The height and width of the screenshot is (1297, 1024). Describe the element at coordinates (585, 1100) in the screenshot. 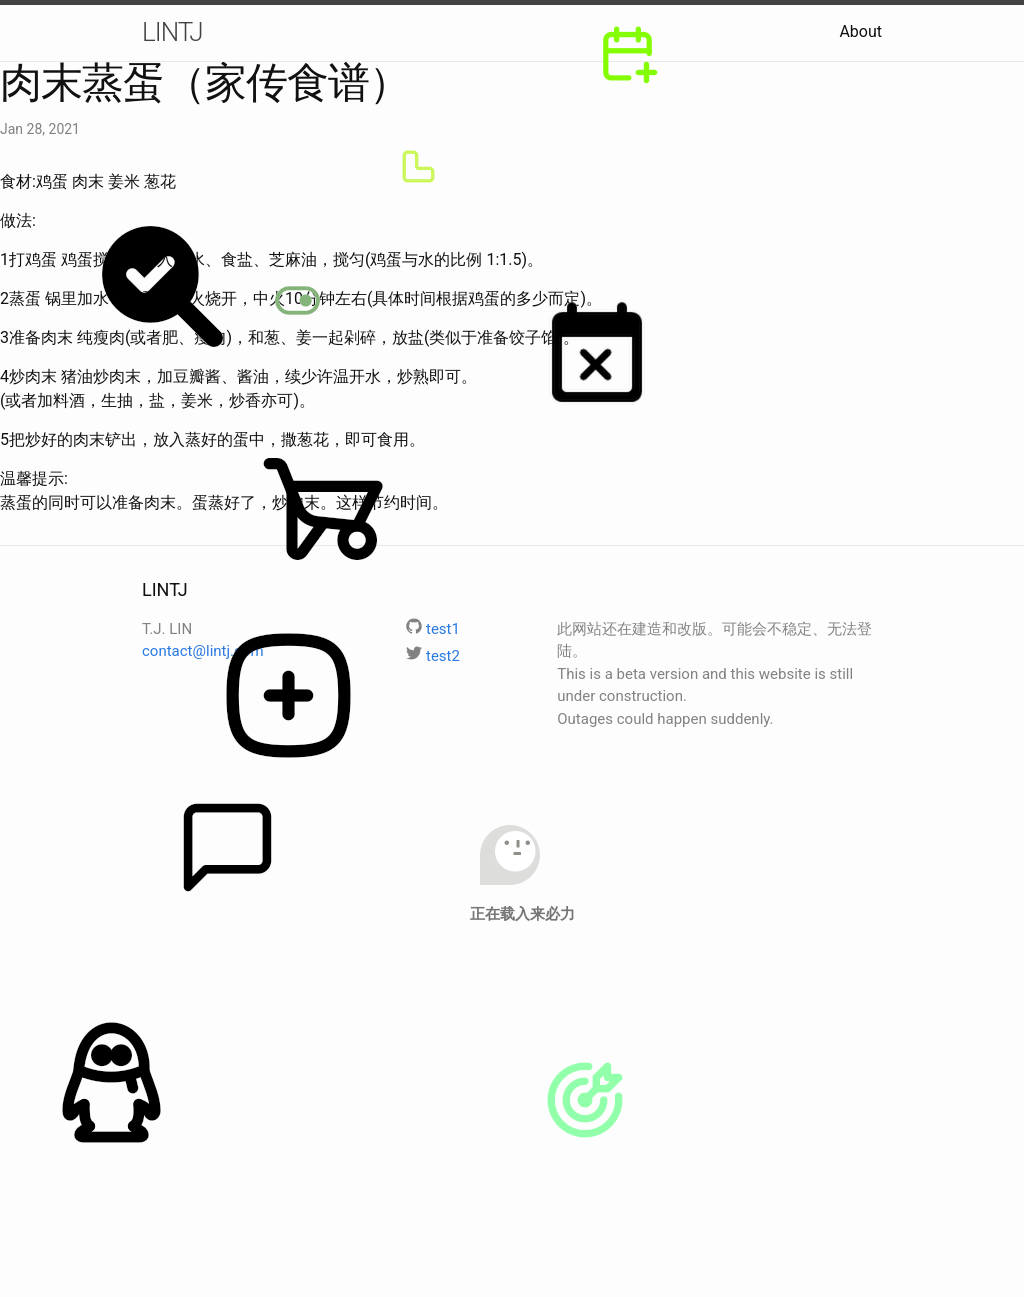

I see `set or view your goals` at that location.